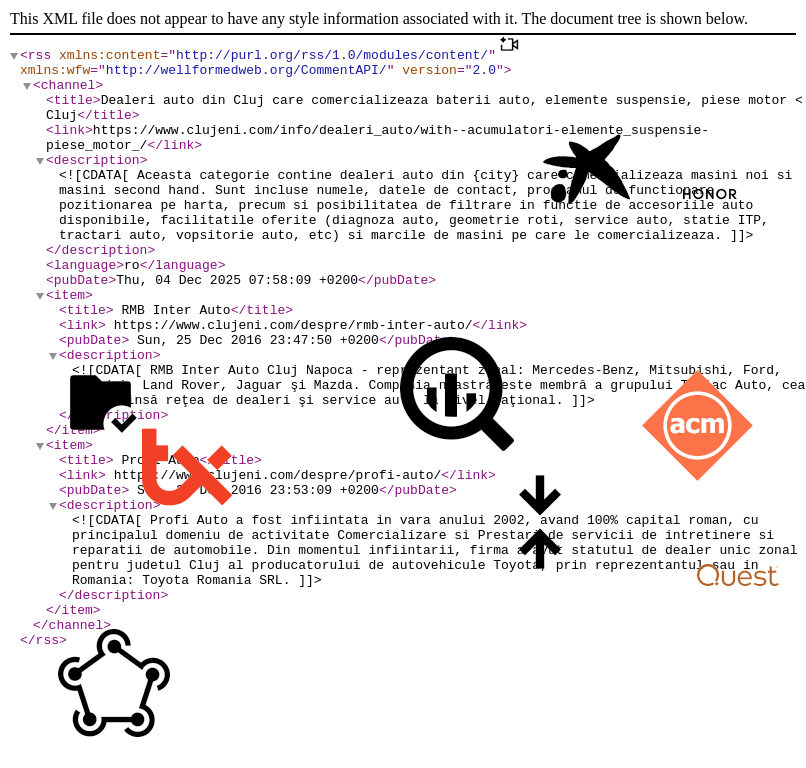 The height and width of the screenshot is (768, 806). Describe the element at coordinates (710, 194) in the screenshot. I see `honor brand logo` at that location.